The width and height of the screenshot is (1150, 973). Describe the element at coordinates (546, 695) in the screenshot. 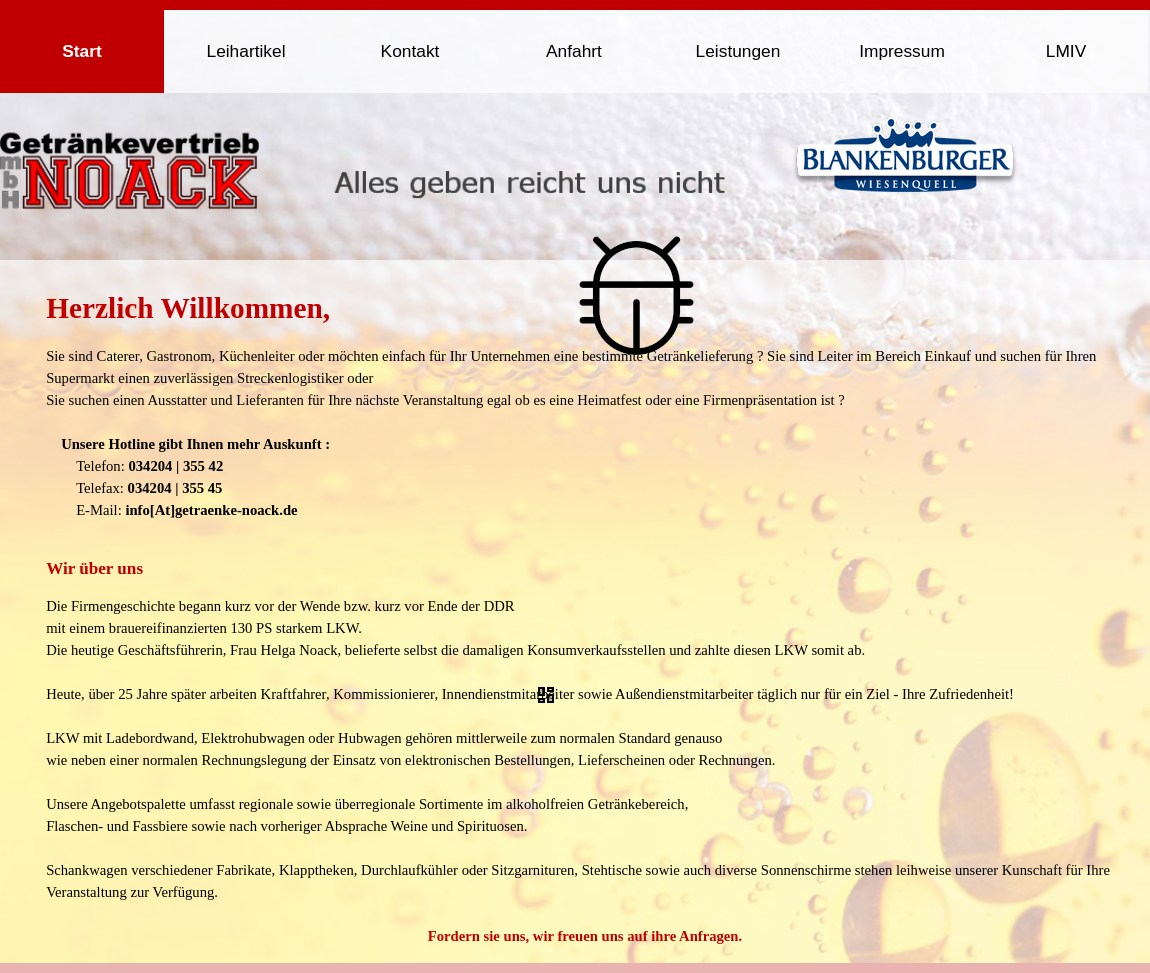

I see `access your dashboard overview` at that location.